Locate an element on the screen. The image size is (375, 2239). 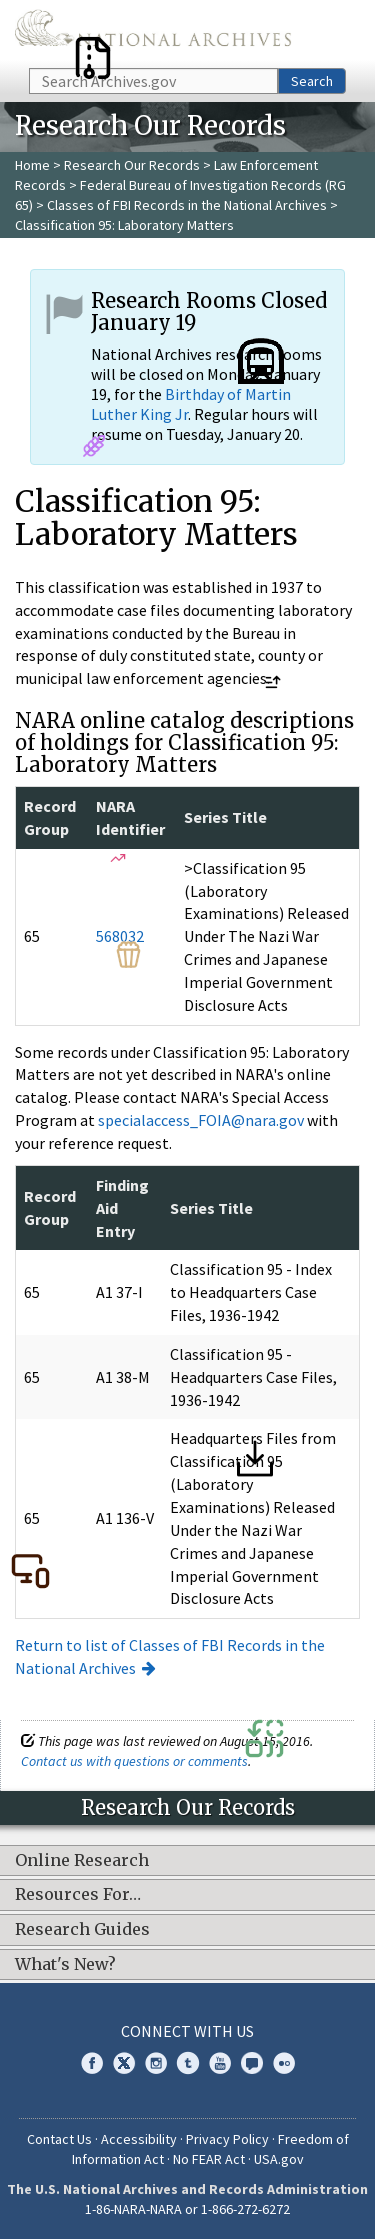
replace all matching instances in a document is located at coordinates (264, 1738).